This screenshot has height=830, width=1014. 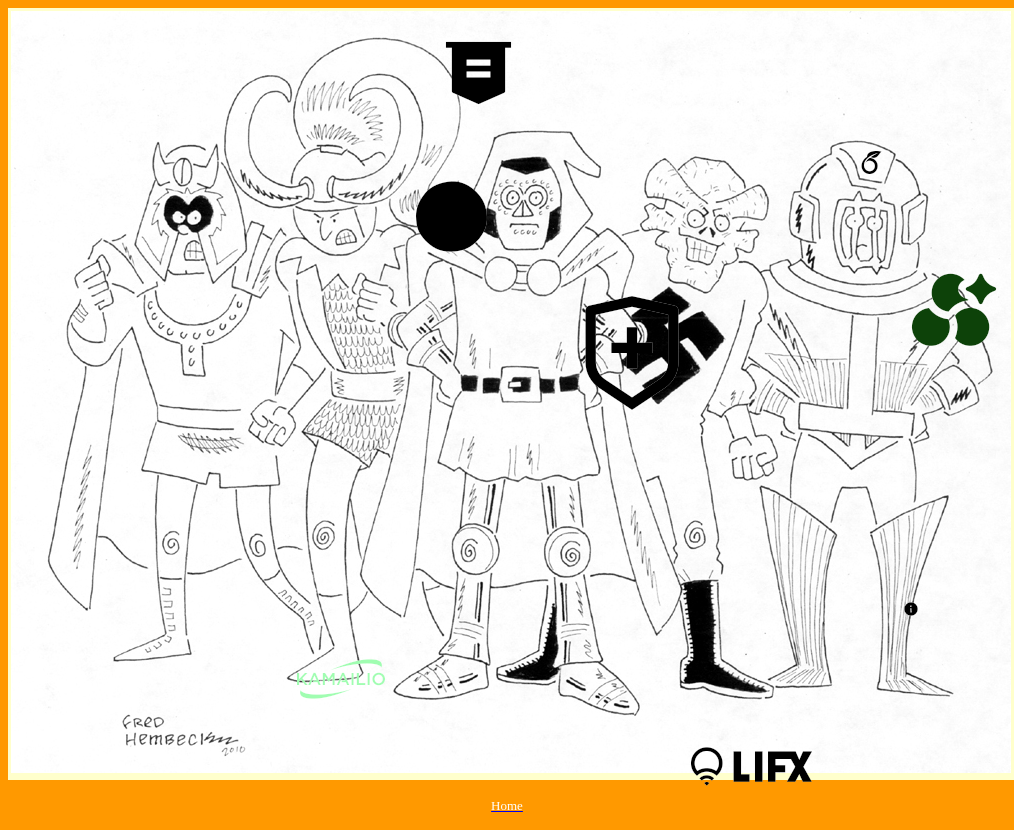 I want to click on apply AI-powered color filters to an image, so click(x=952, y=315).